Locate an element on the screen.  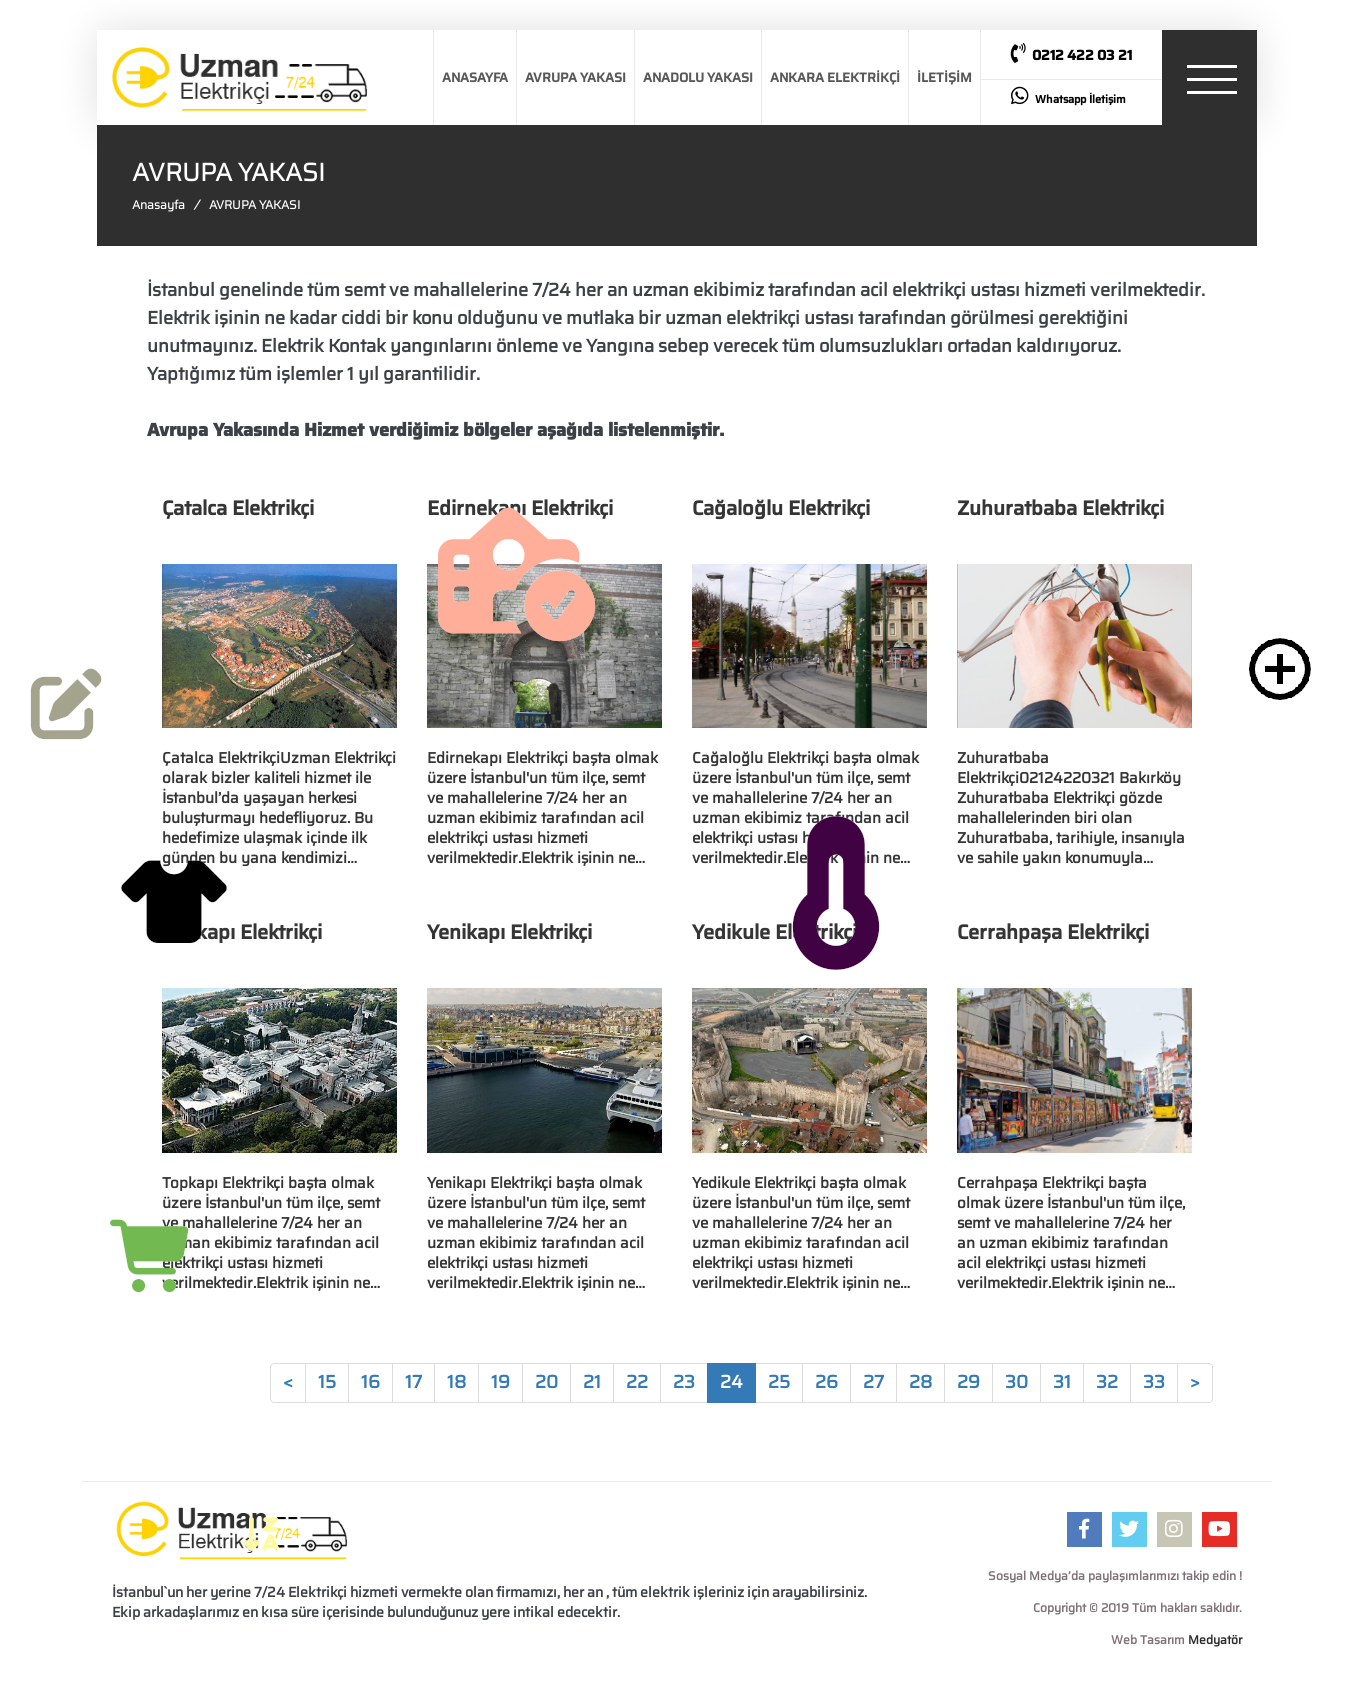
sort alphabetically in reverse order (Z to A) is located at coordinates (261, 1534).